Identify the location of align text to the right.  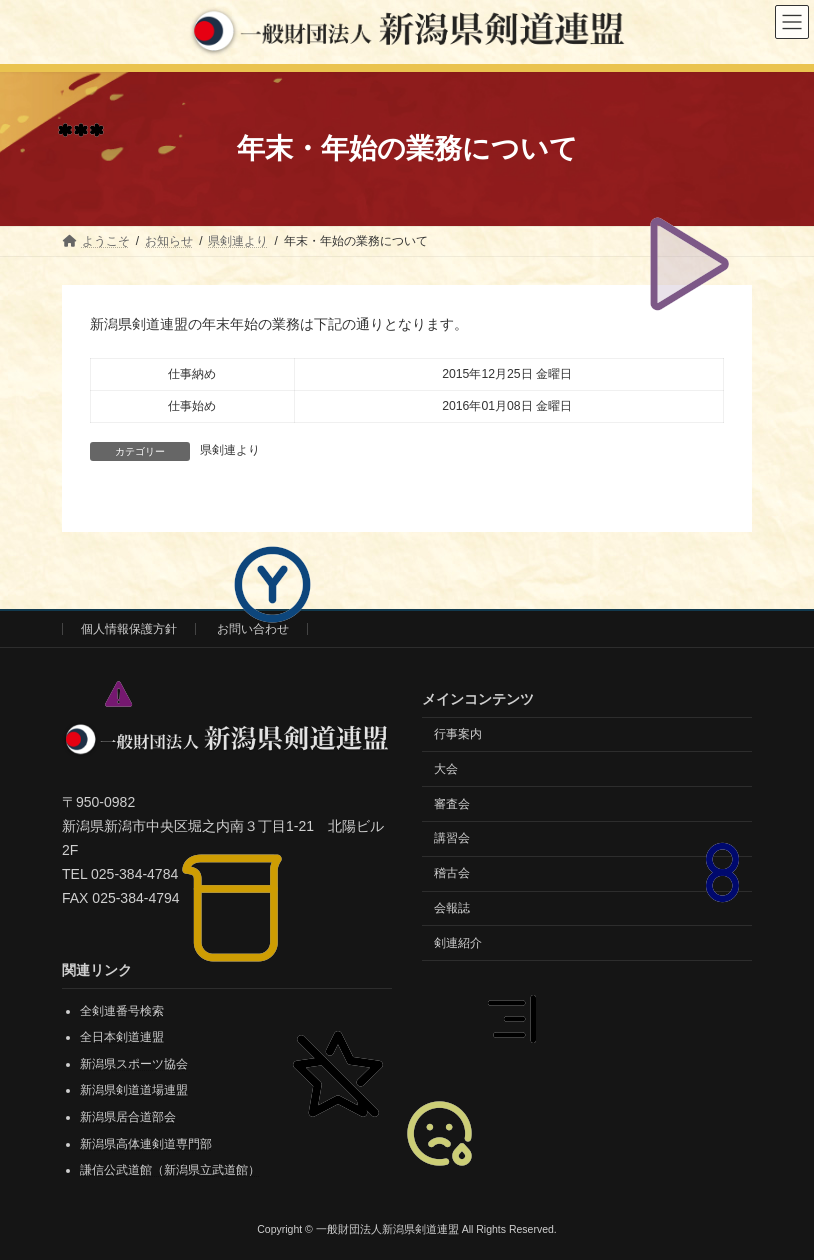
(512, 1019).